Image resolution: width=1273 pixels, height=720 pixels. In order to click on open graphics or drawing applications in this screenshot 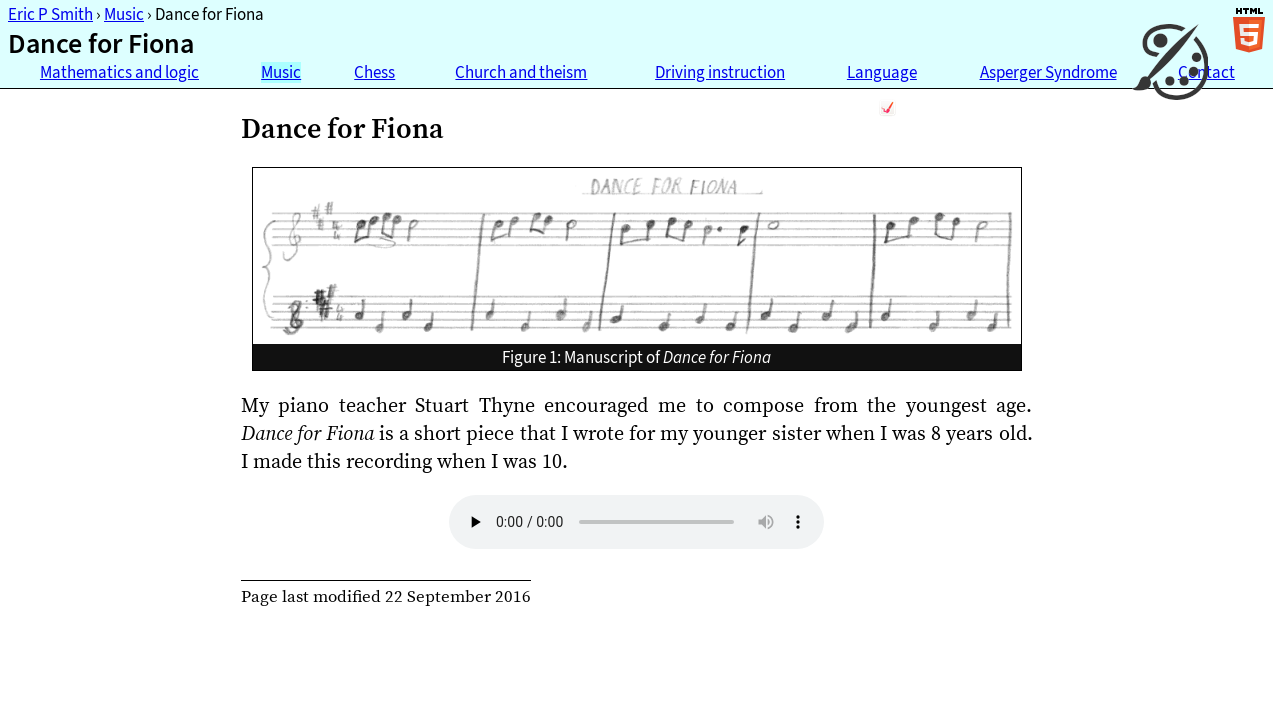, I will do `click(1170, 62)`.